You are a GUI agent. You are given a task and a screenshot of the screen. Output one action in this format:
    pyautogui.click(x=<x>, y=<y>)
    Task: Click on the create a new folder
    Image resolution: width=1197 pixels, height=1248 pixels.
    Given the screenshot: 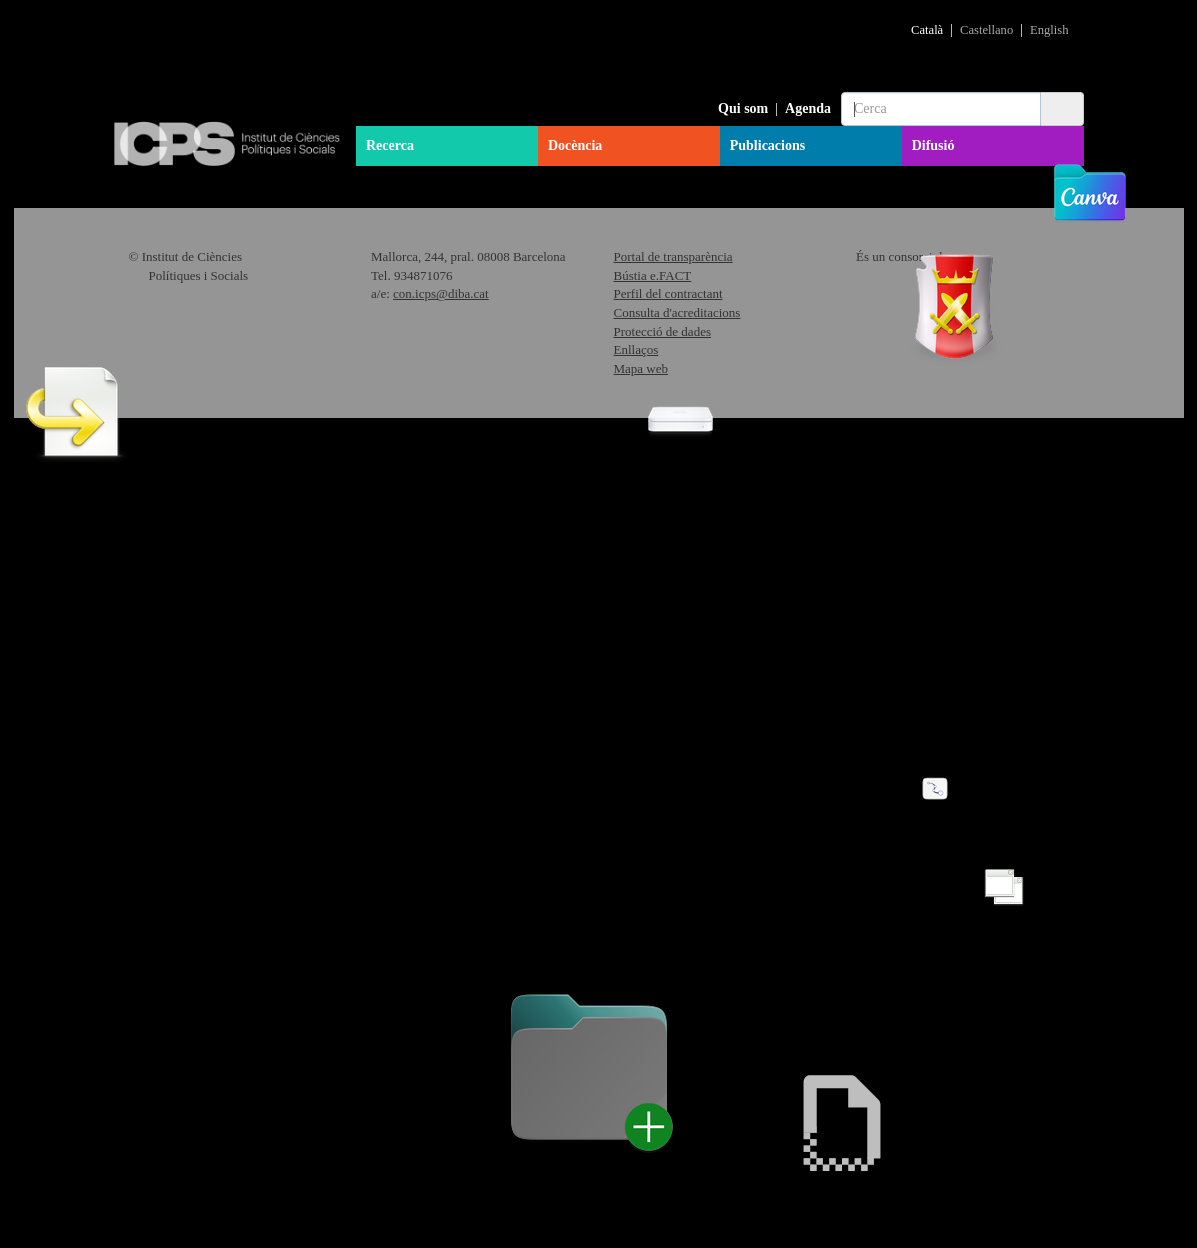 What is the action you would take?
    pyautogui.click(x=589, y=1067)
    